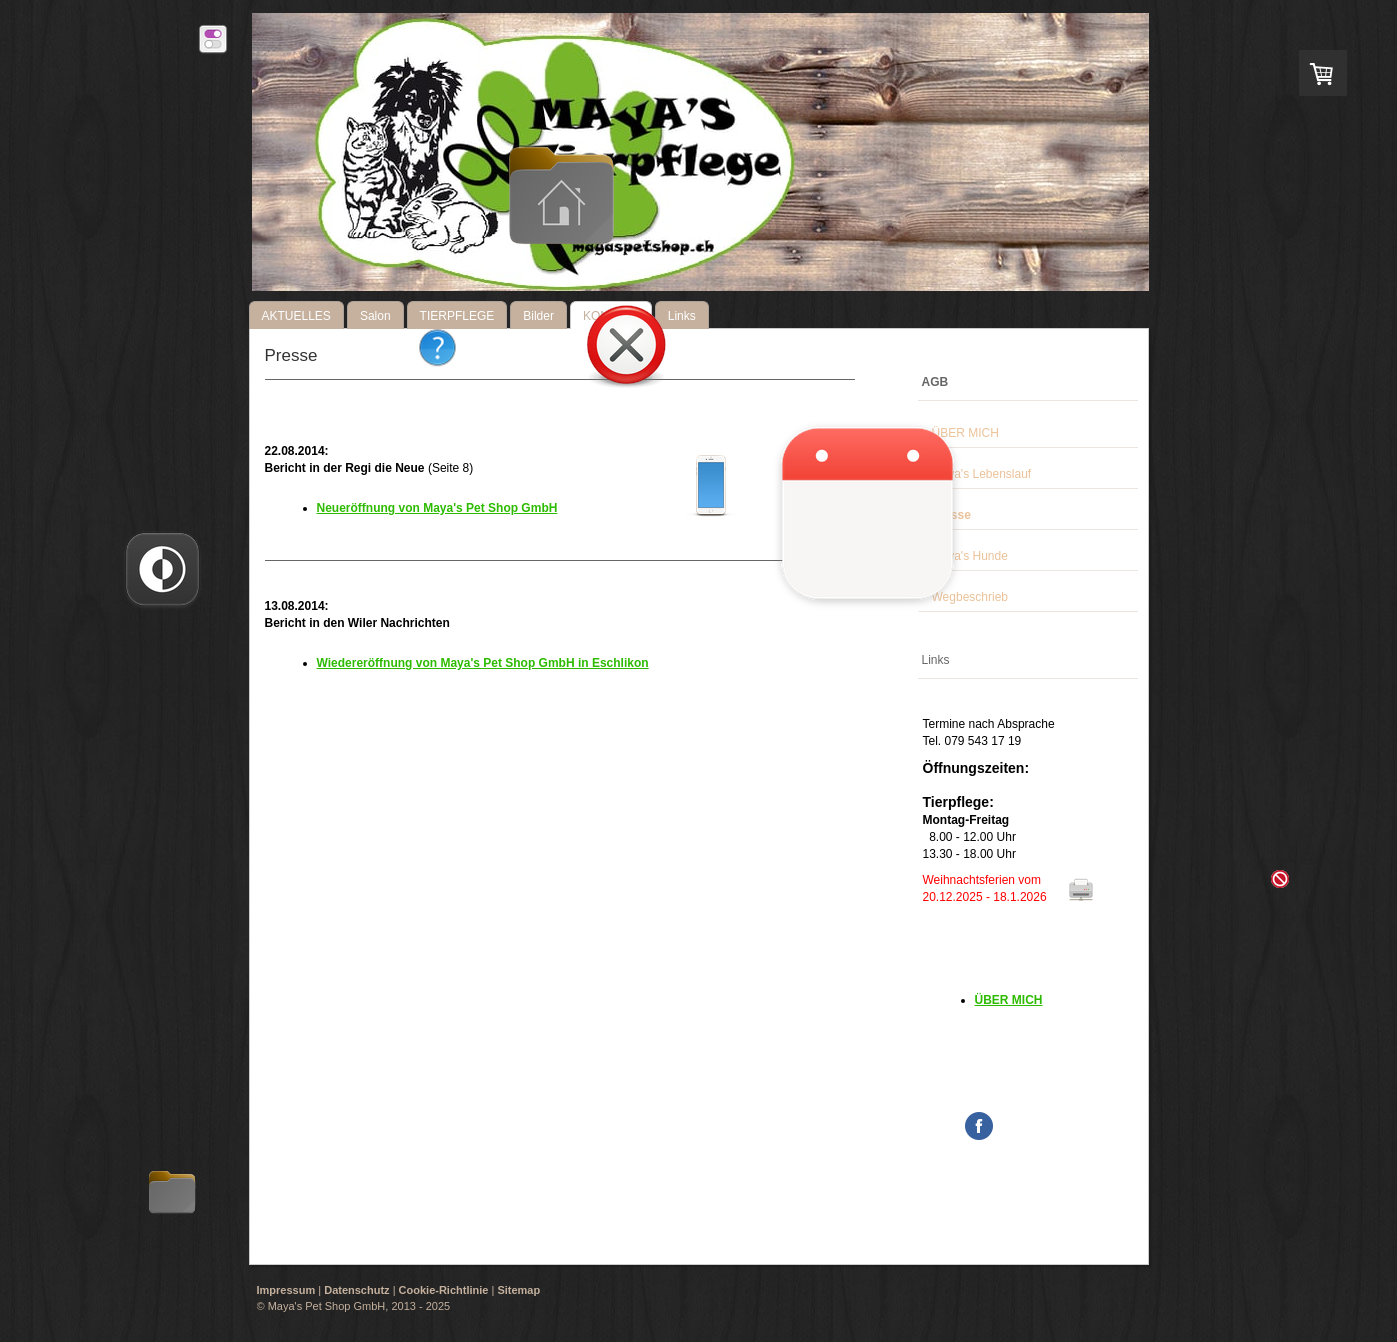 The width and height of the screenshot is (1397, 1342). I want to click on connect to a network printer, so click(1081, 890).